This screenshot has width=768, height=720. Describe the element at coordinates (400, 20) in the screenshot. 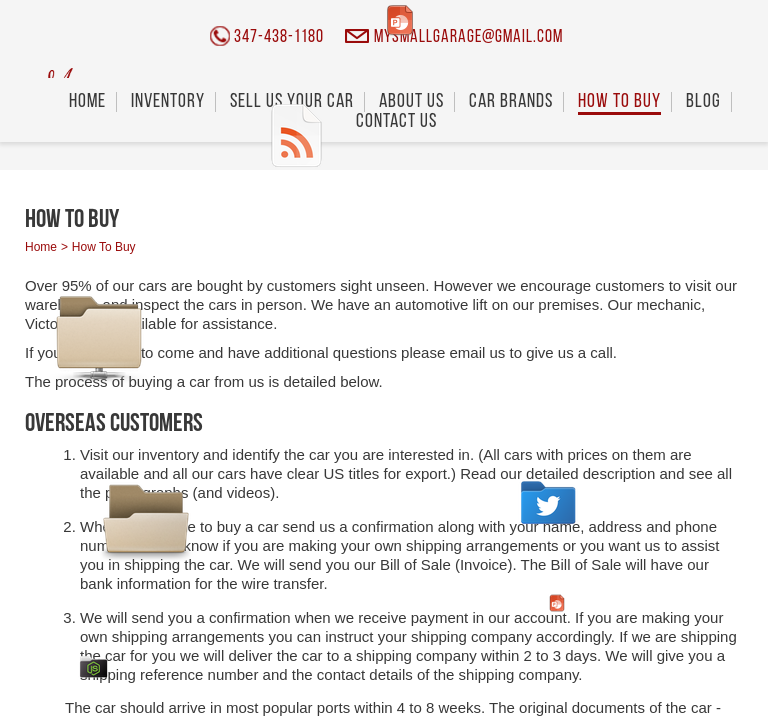

I see `a microsoft powerpoint file` at that location.